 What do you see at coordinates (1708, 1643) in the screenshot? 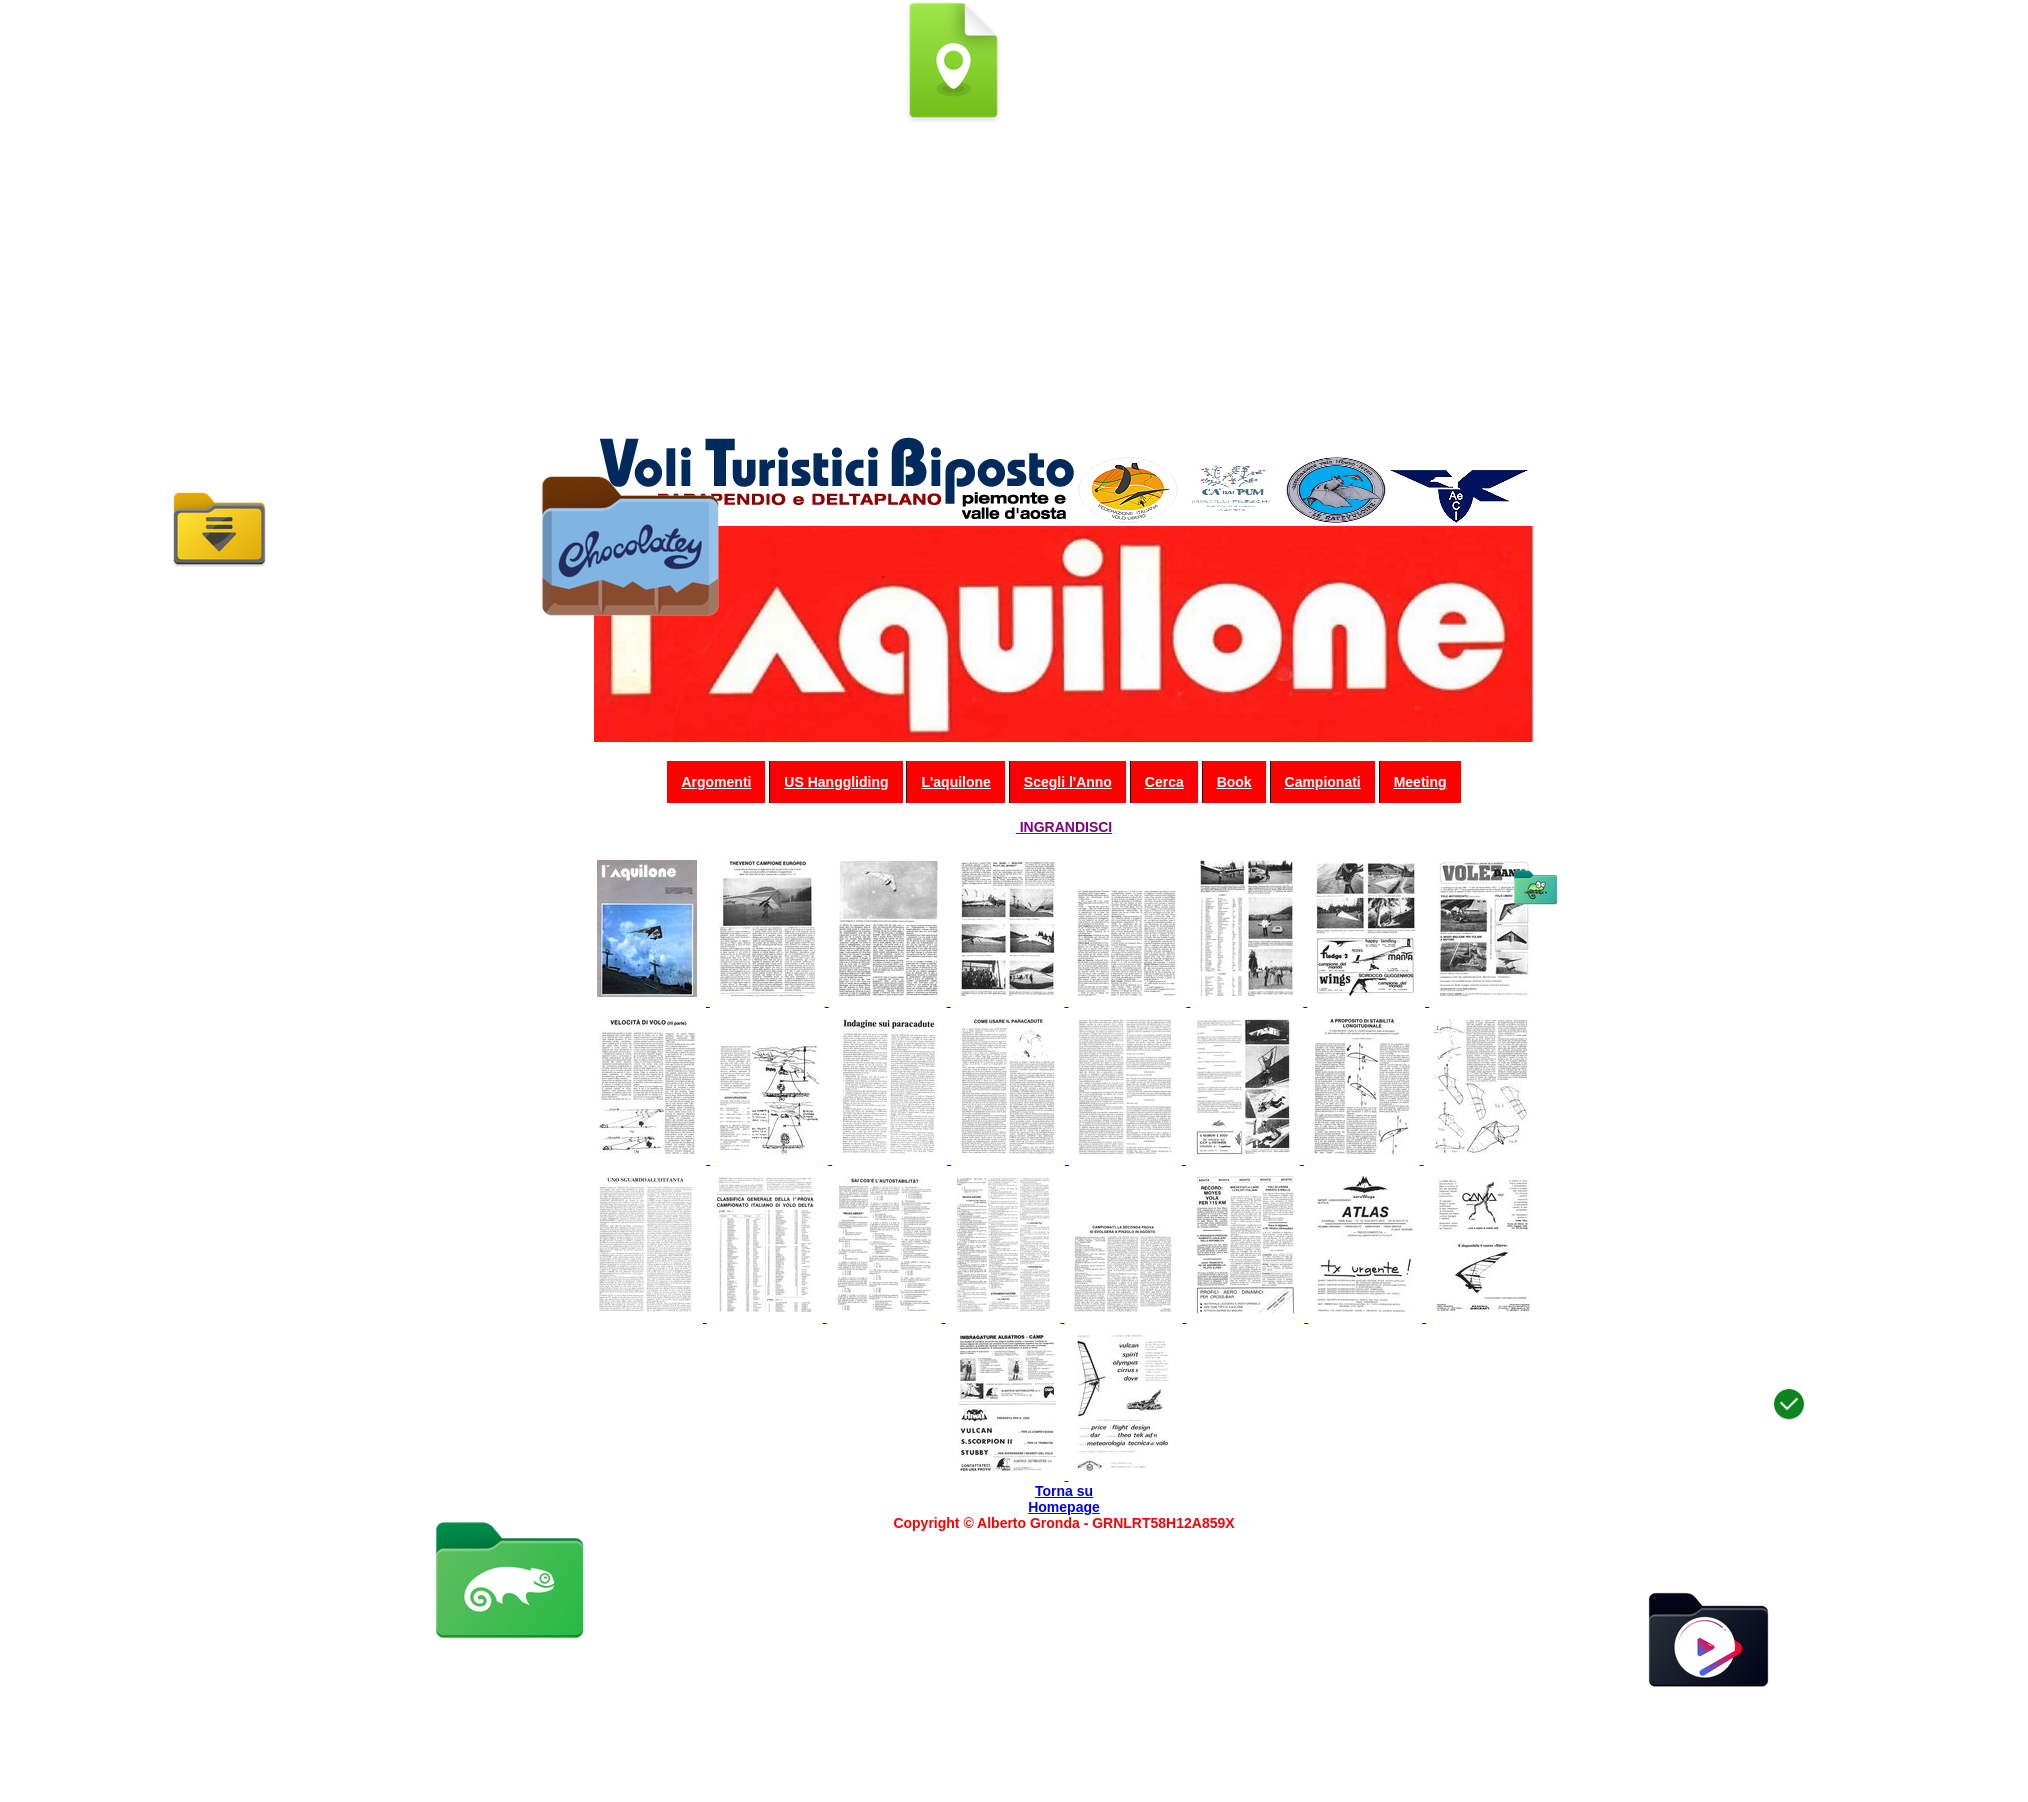
I see `folder containing youtube music vanced app files` at bounding box center [1708, 1643].